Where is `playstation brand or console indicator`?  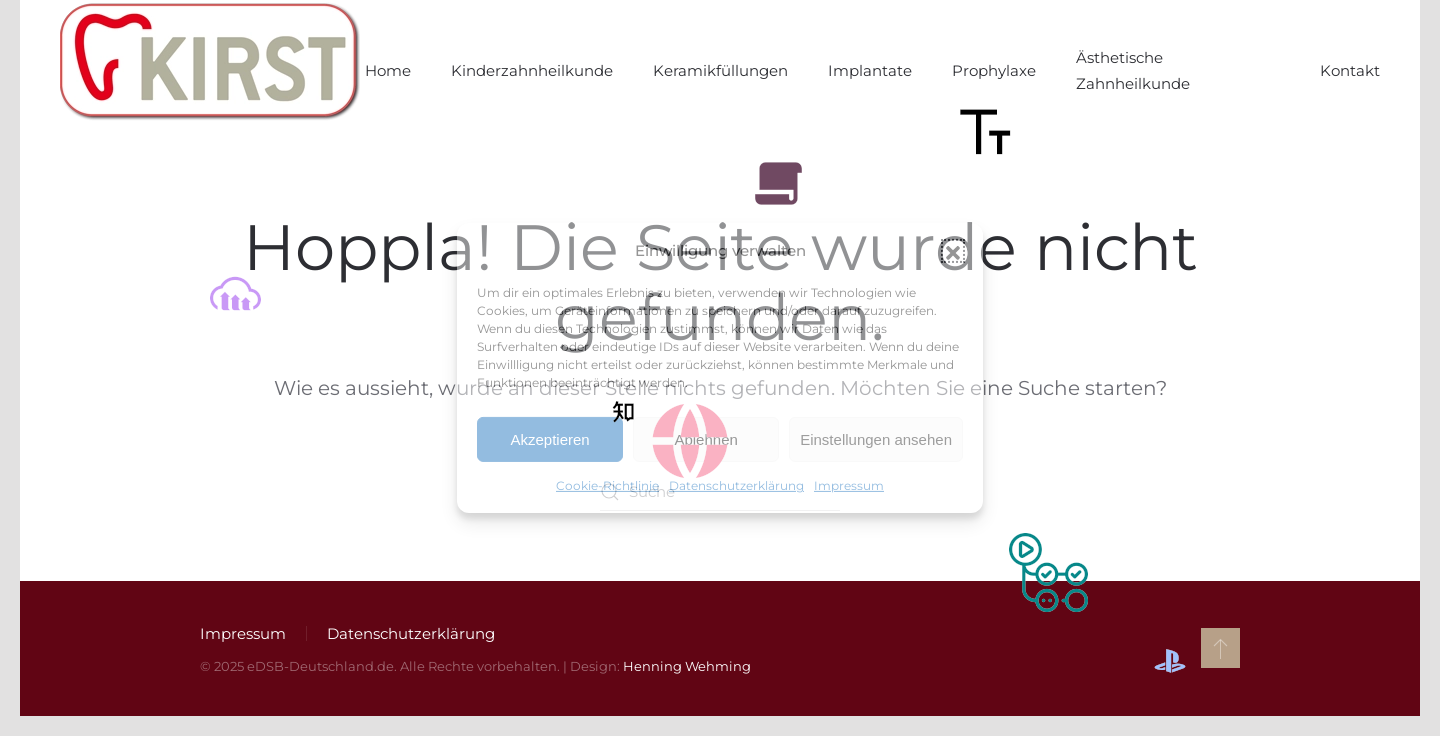
playstation brand or console indicator is located at coordinates (1170, 661).